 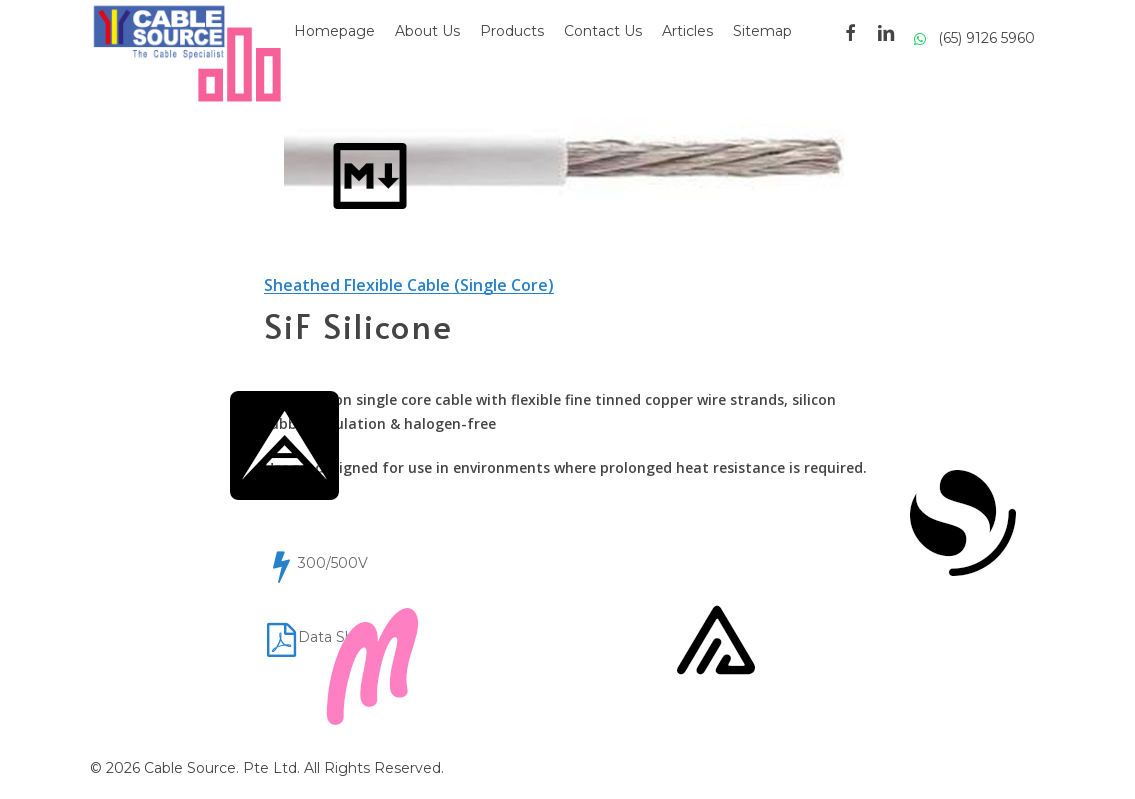 What do you see at coordinates (716, 640) in the screenshot?
I see `open the AList file management application` at bounding box center [716, 640].